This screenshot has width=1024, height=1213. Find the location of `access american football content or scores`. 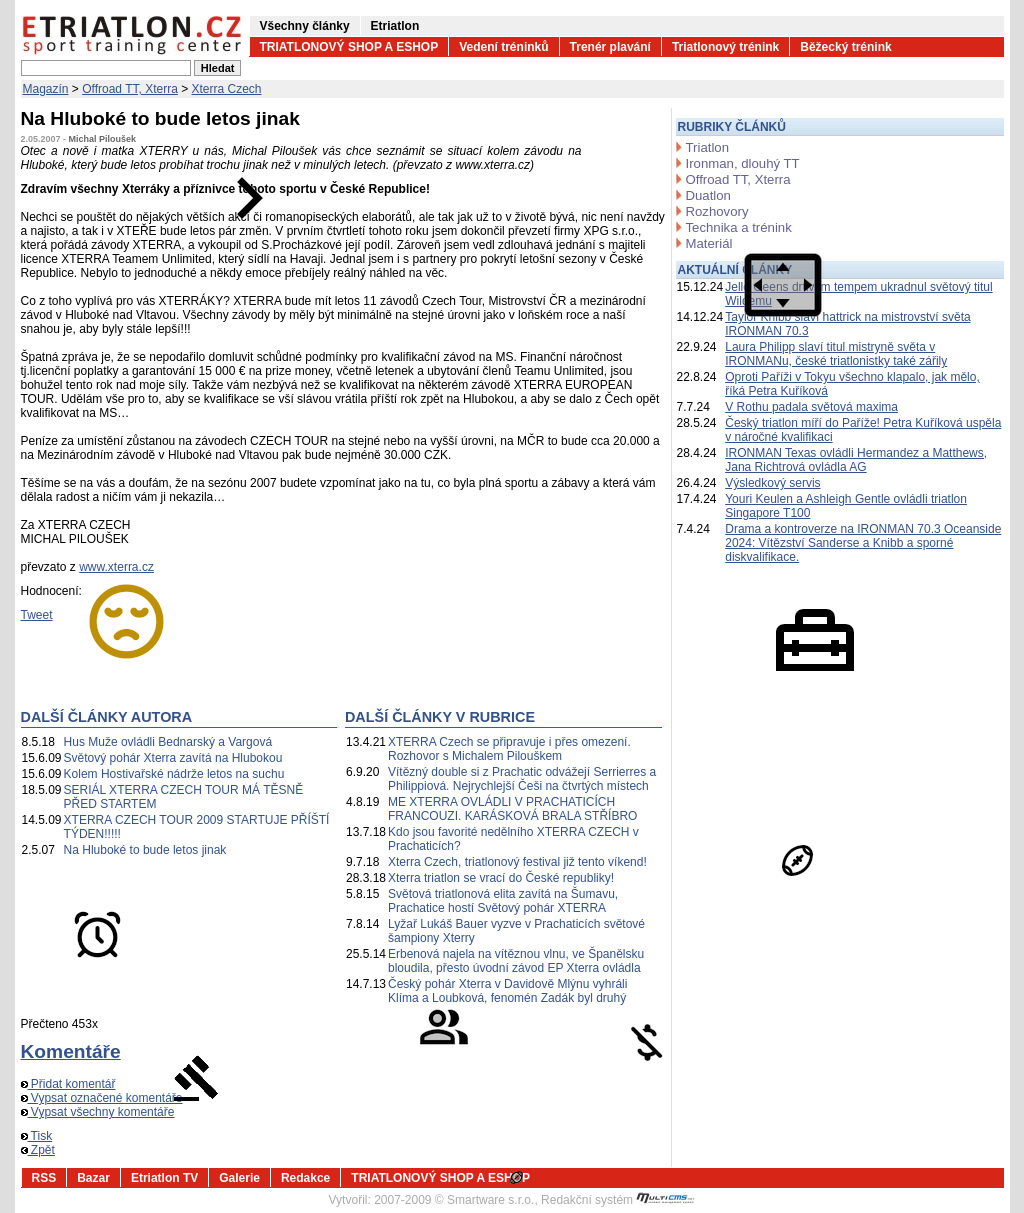

access american football content or scores is located at coordinates (797, 860).